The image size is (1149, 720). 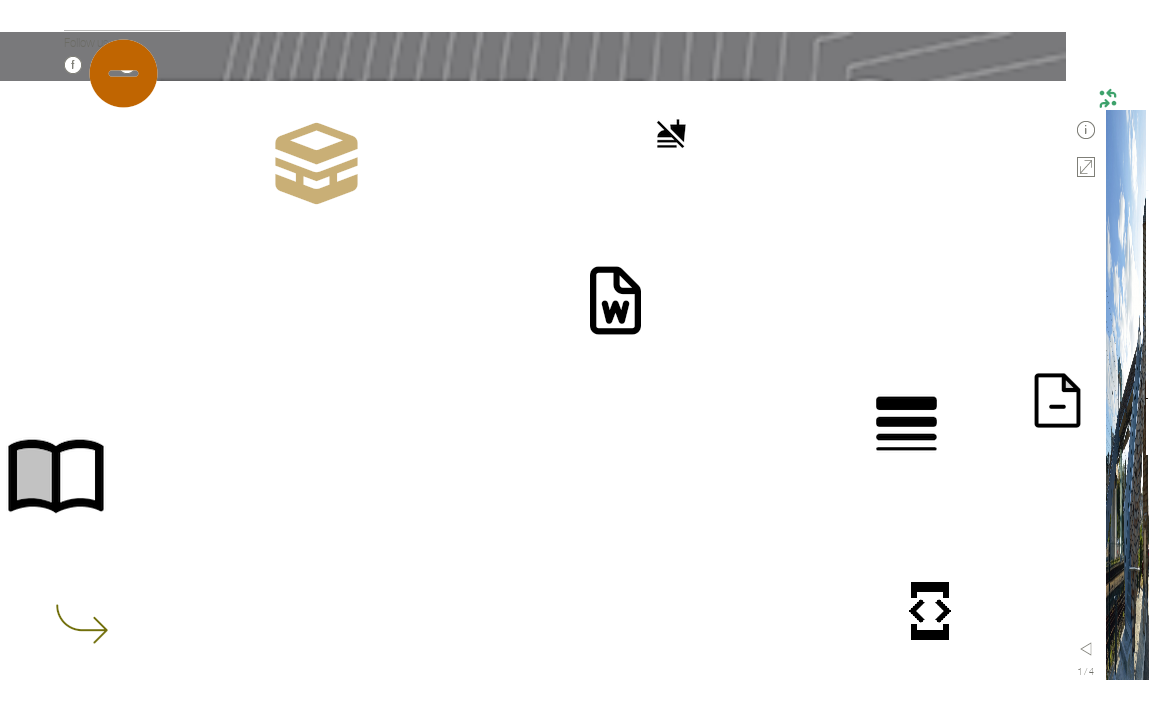 I want to click on merge or converge items to endpoints, so click(x=1108, y=99).